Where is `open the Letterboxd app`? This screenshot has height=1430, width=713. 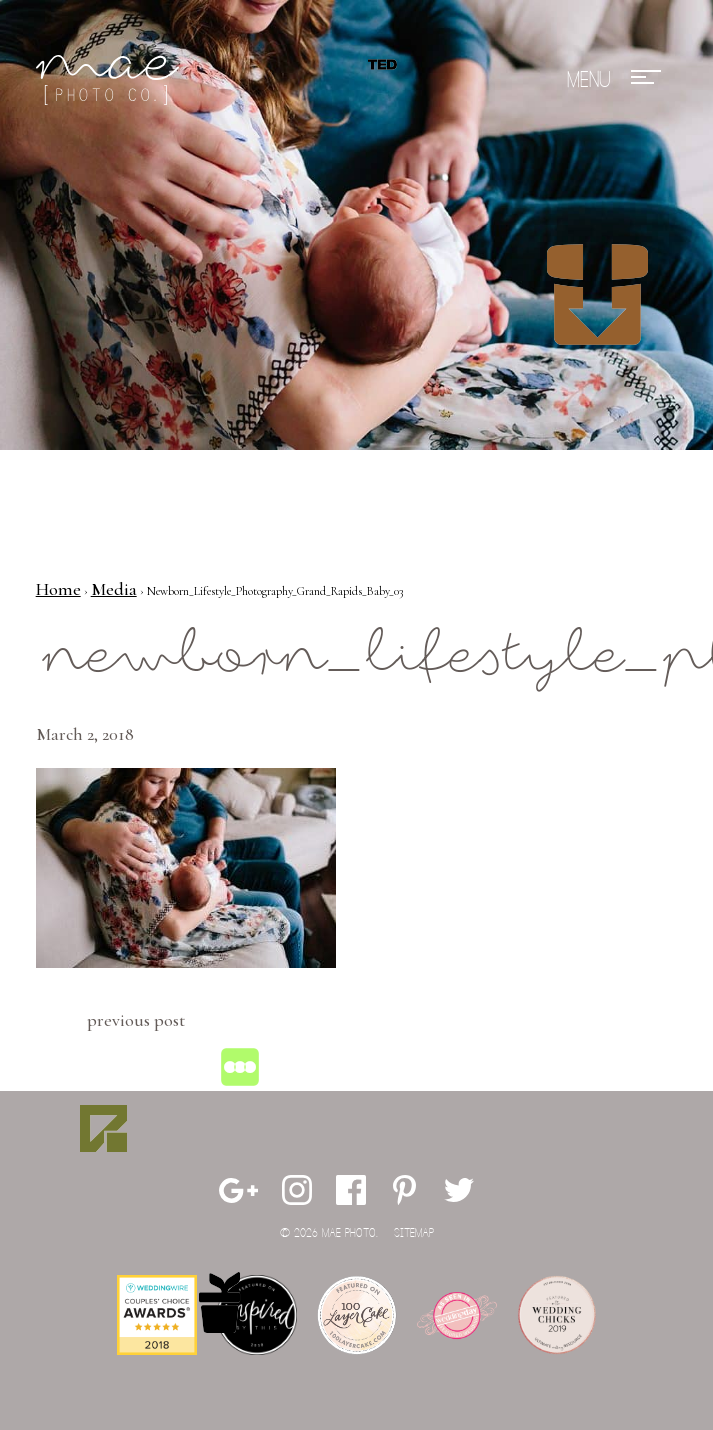
open the Letterboxd app is located at coordinates (240, 1067).